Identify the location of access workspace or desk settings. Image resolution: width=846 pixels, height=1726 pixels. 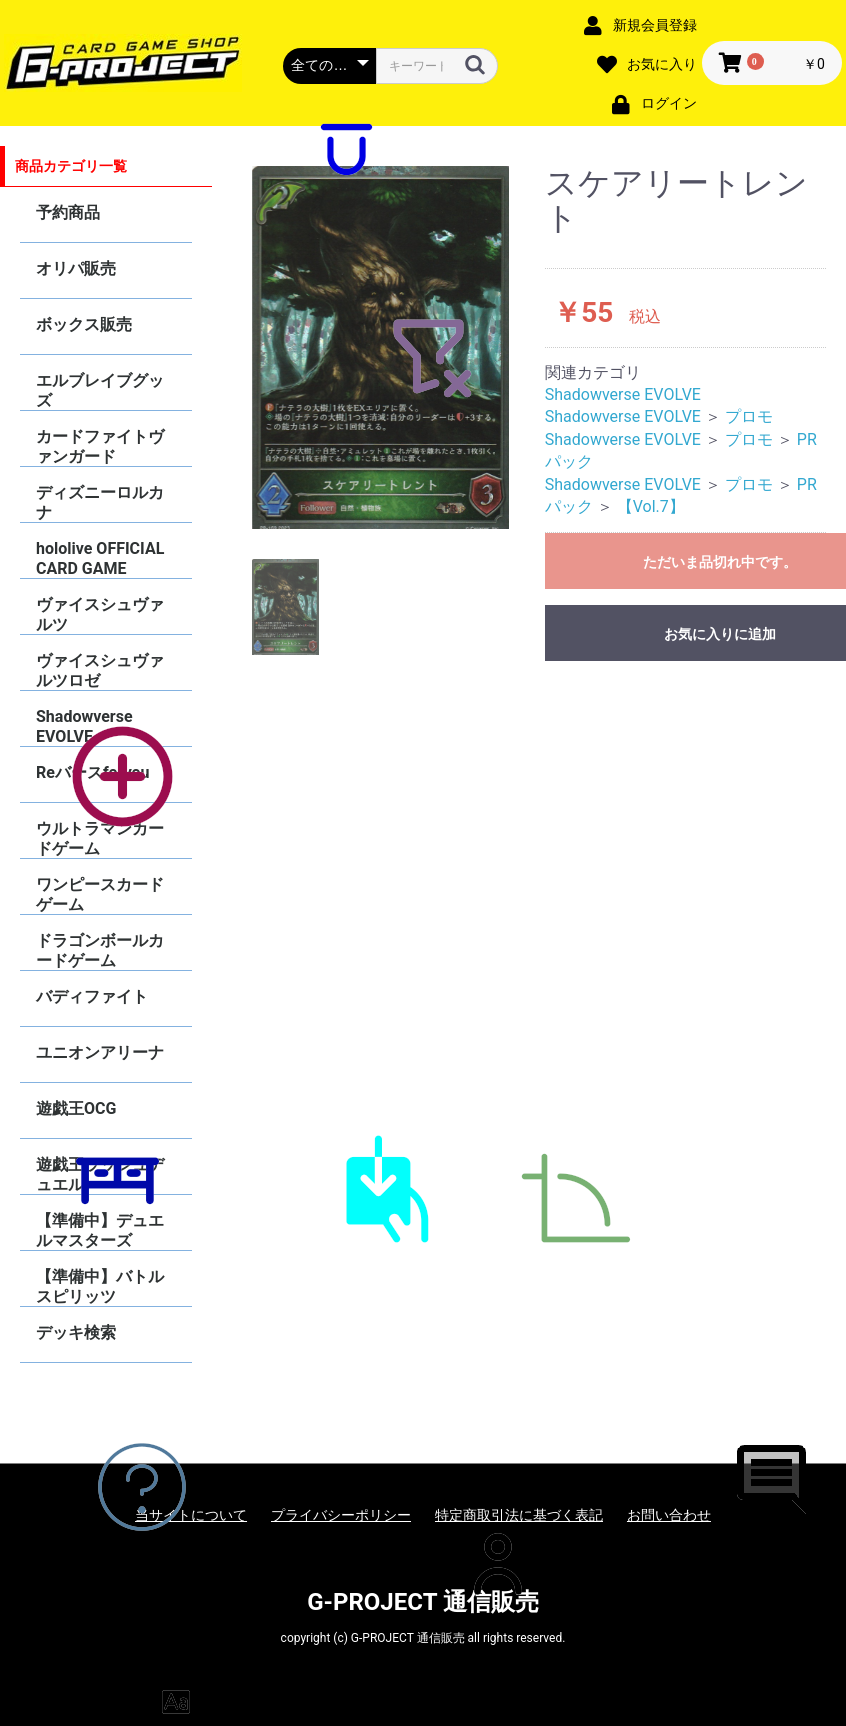
(117, 1179).